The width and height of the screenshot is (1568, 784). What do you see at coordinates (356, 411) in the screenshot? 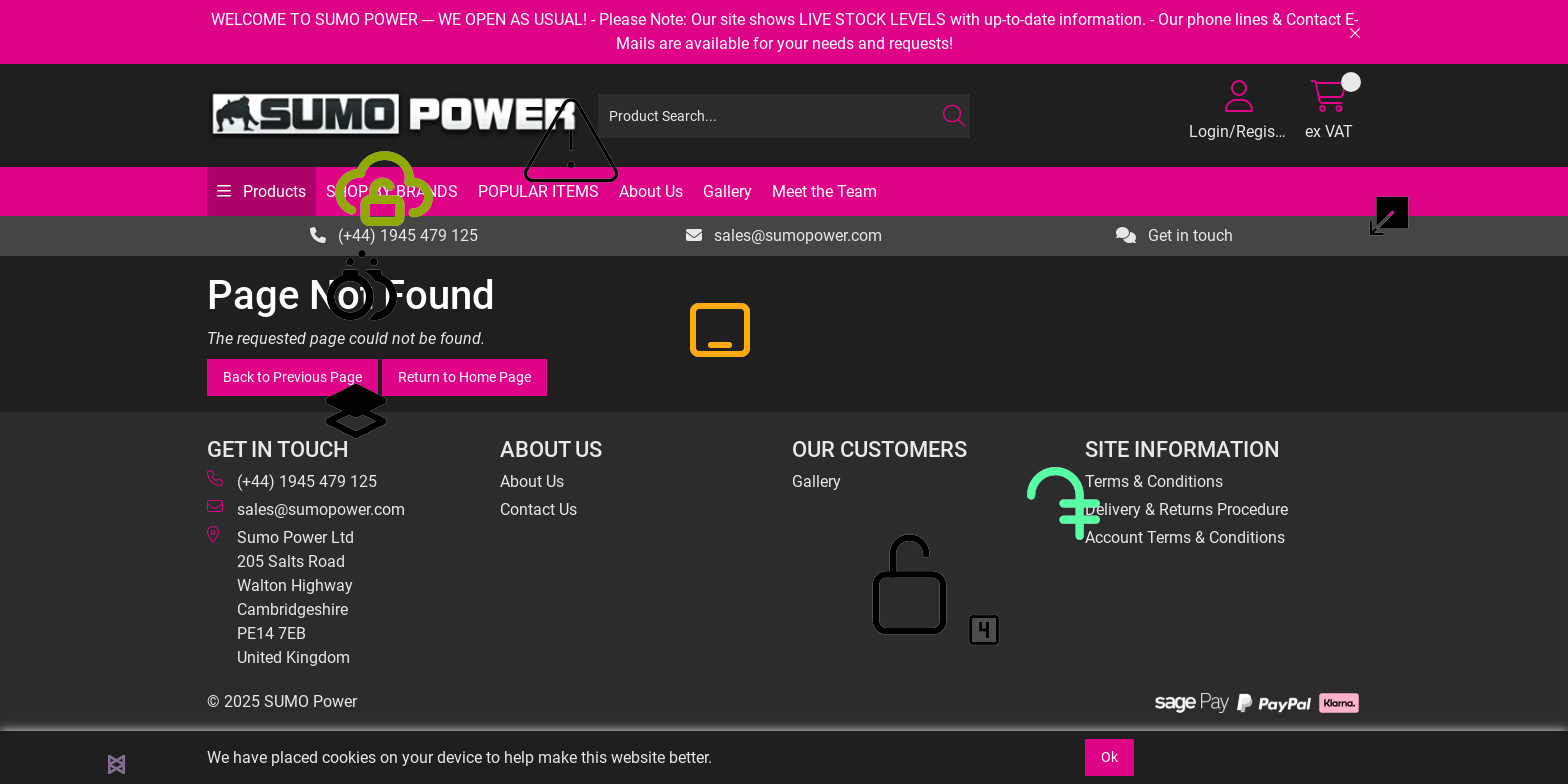
I see `bring layer to front` at bounding box center [356, 411].